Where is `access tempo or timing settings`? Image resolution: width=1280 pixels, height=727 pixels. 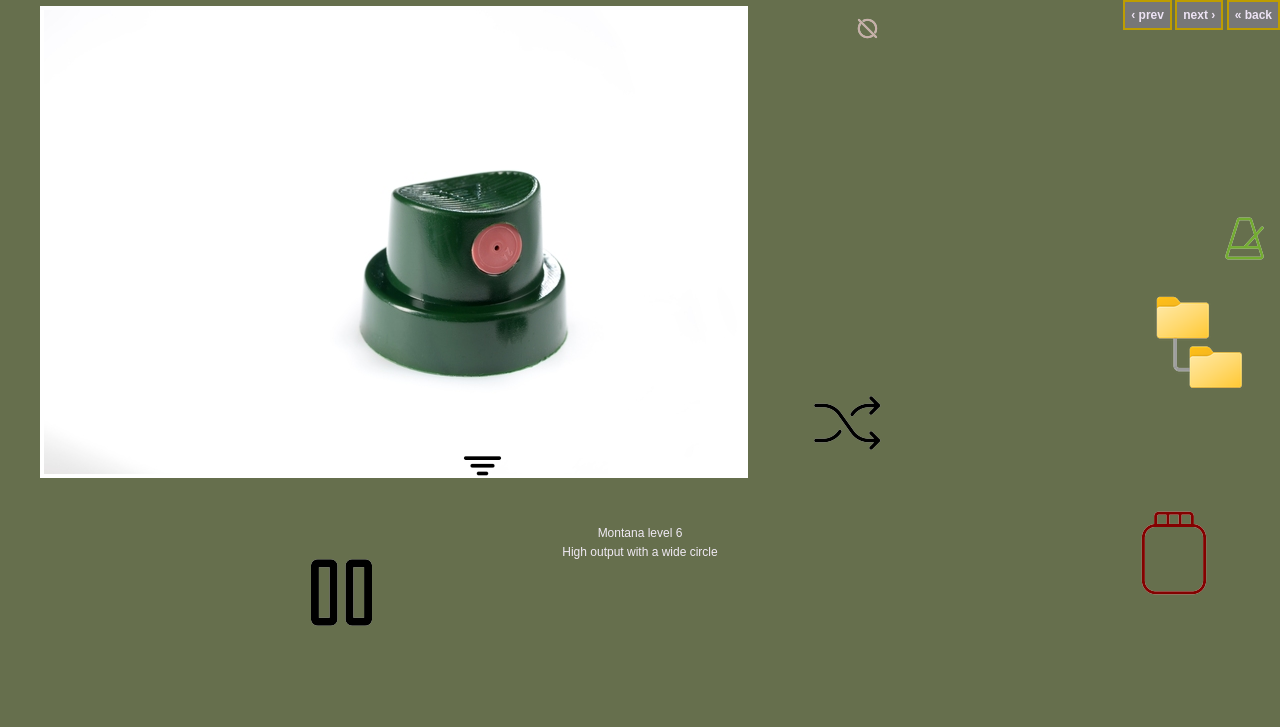
access tempo or timing settings is located at coordinates (1244, 238).